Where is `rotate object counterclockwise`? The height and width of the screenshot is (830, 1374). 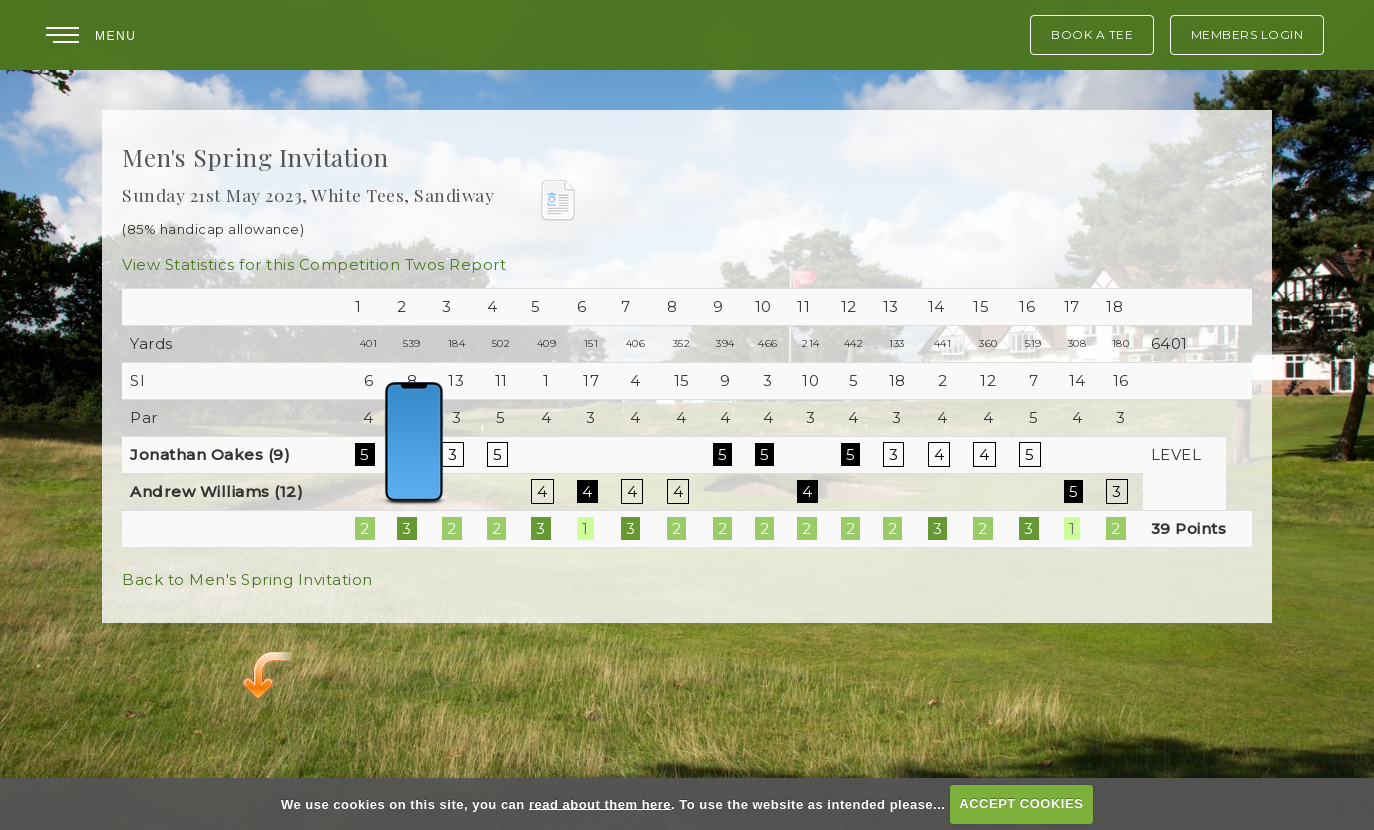 rotate object counterclockwise is located at coordinates (265, 677).